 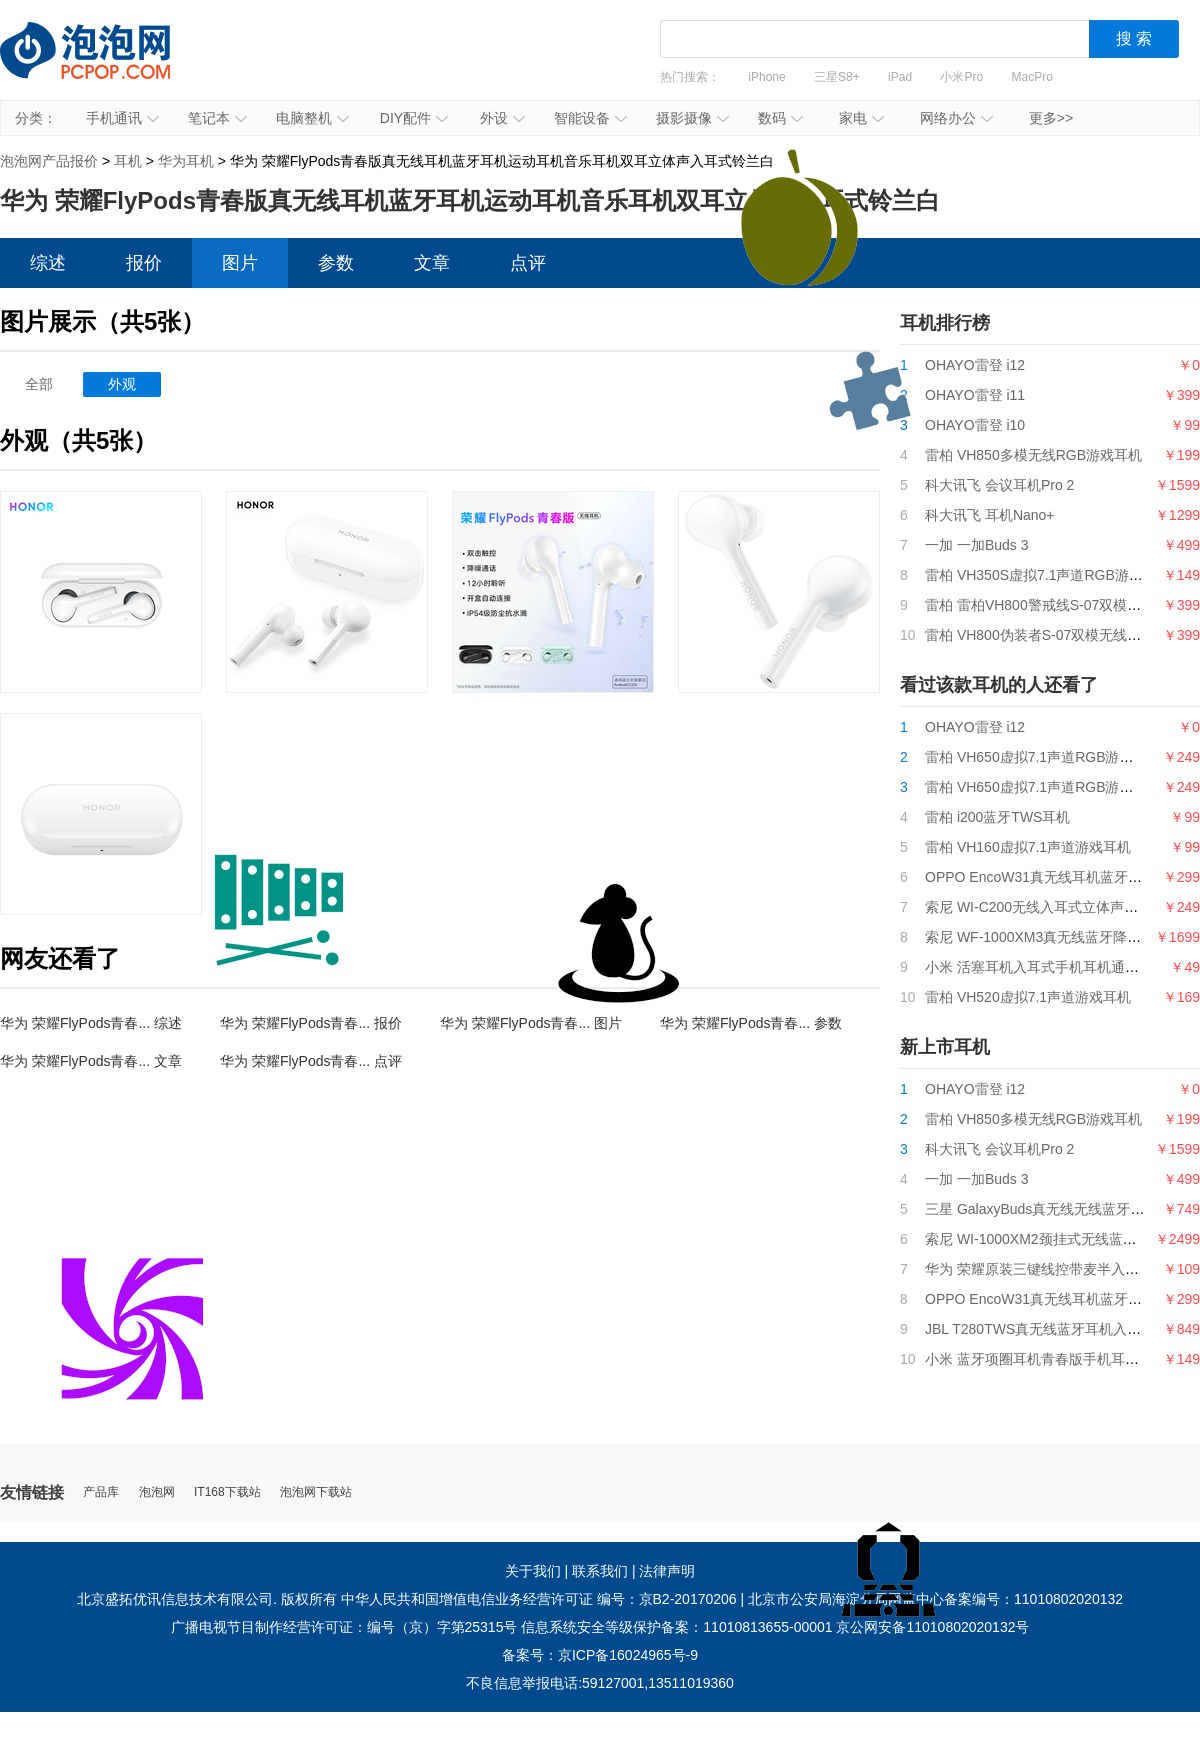 I want to click on view current energy or fuel reserves, so click(x=888, y=1569).